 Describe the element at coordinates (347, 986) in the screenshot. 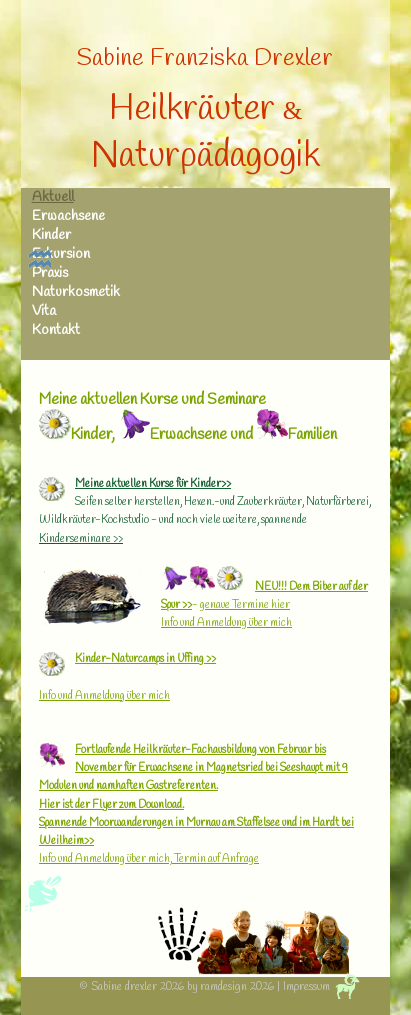

I see `represents the Aries zodiac sign` at that location.